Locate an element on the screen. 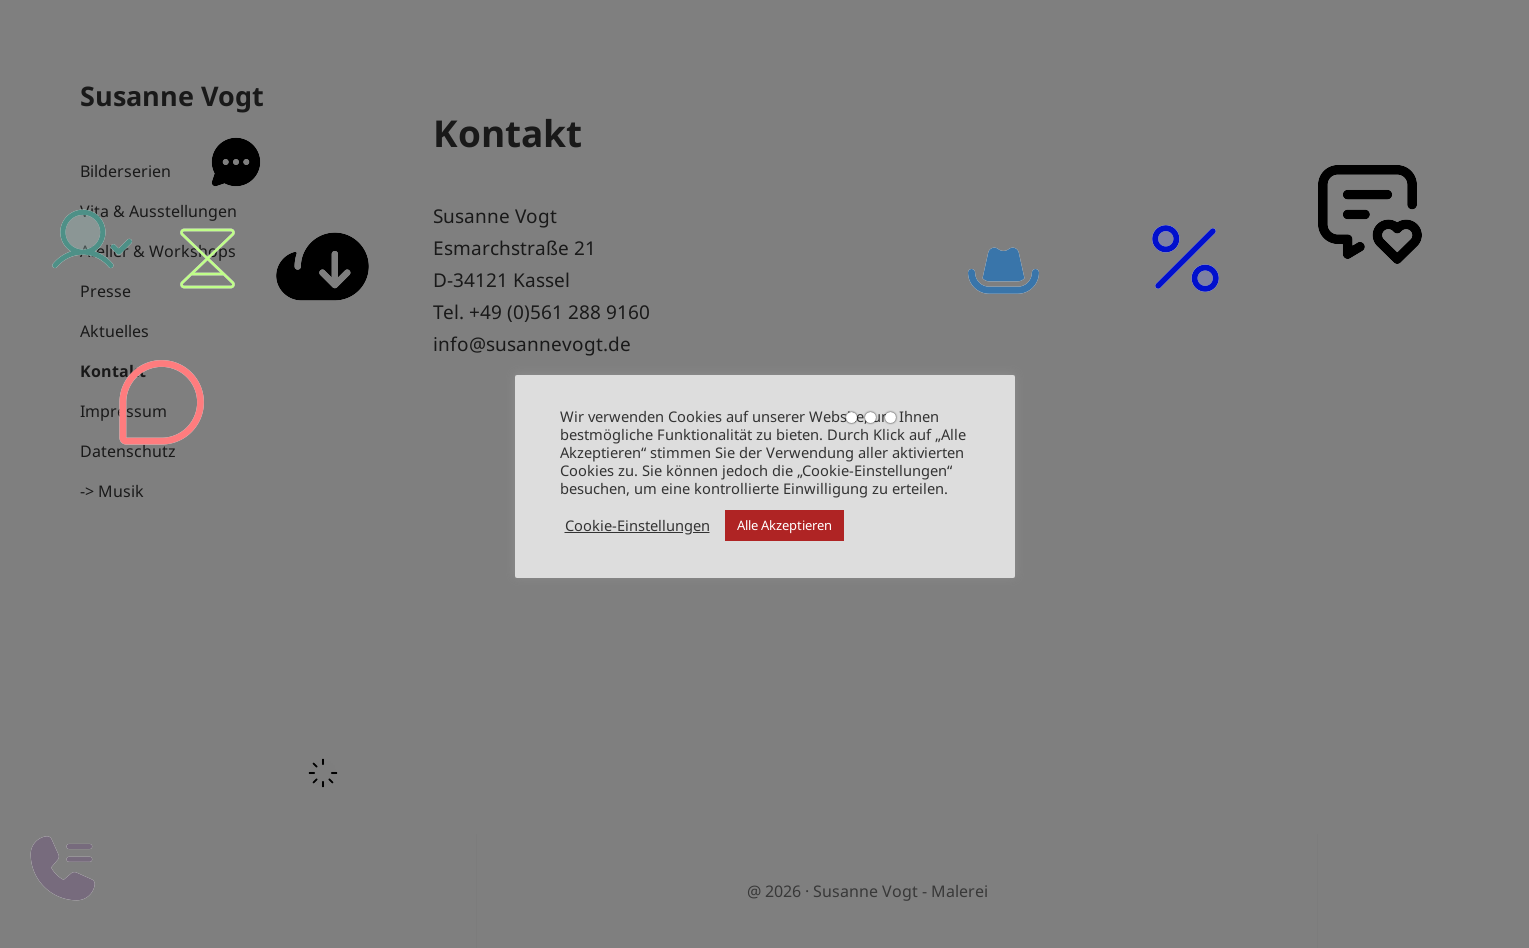 Image resolution: width=1529 pixels, height=948 pixels. download from the cloud is located at coordinates (322, 266).